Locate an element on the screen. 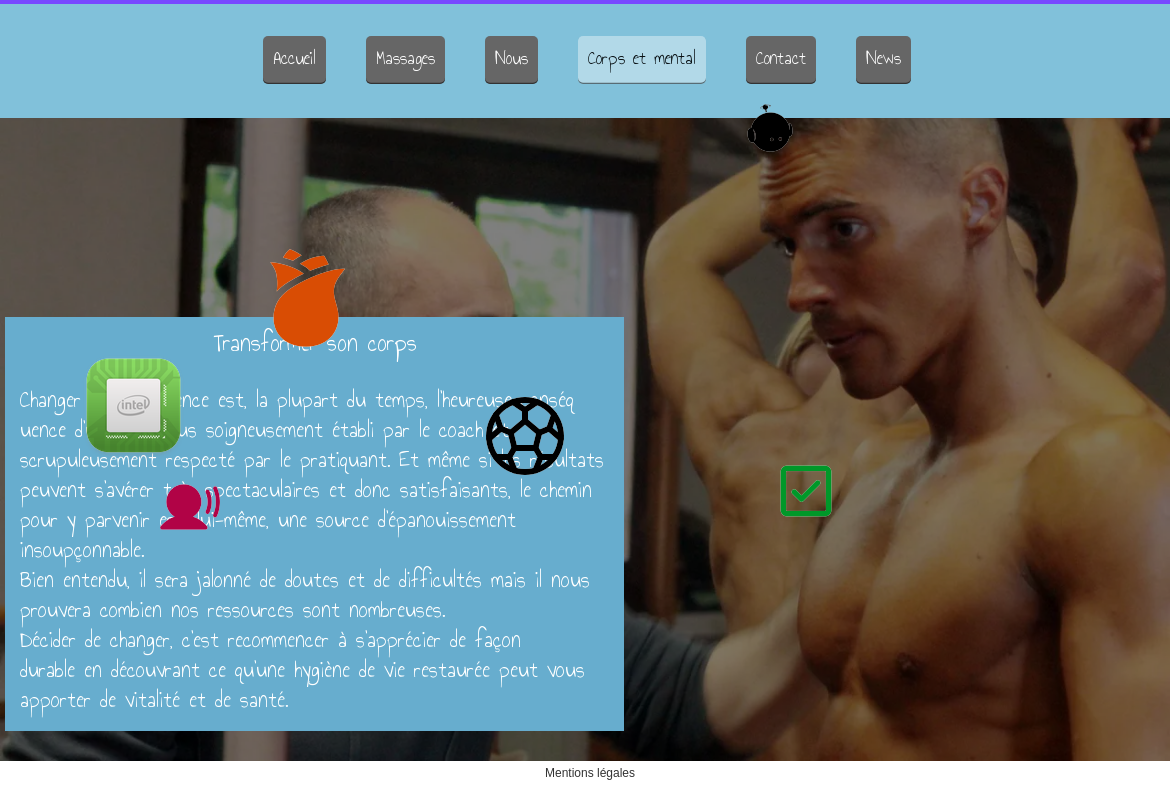  access floral or garden-related features is located at coordinates (306, 298).